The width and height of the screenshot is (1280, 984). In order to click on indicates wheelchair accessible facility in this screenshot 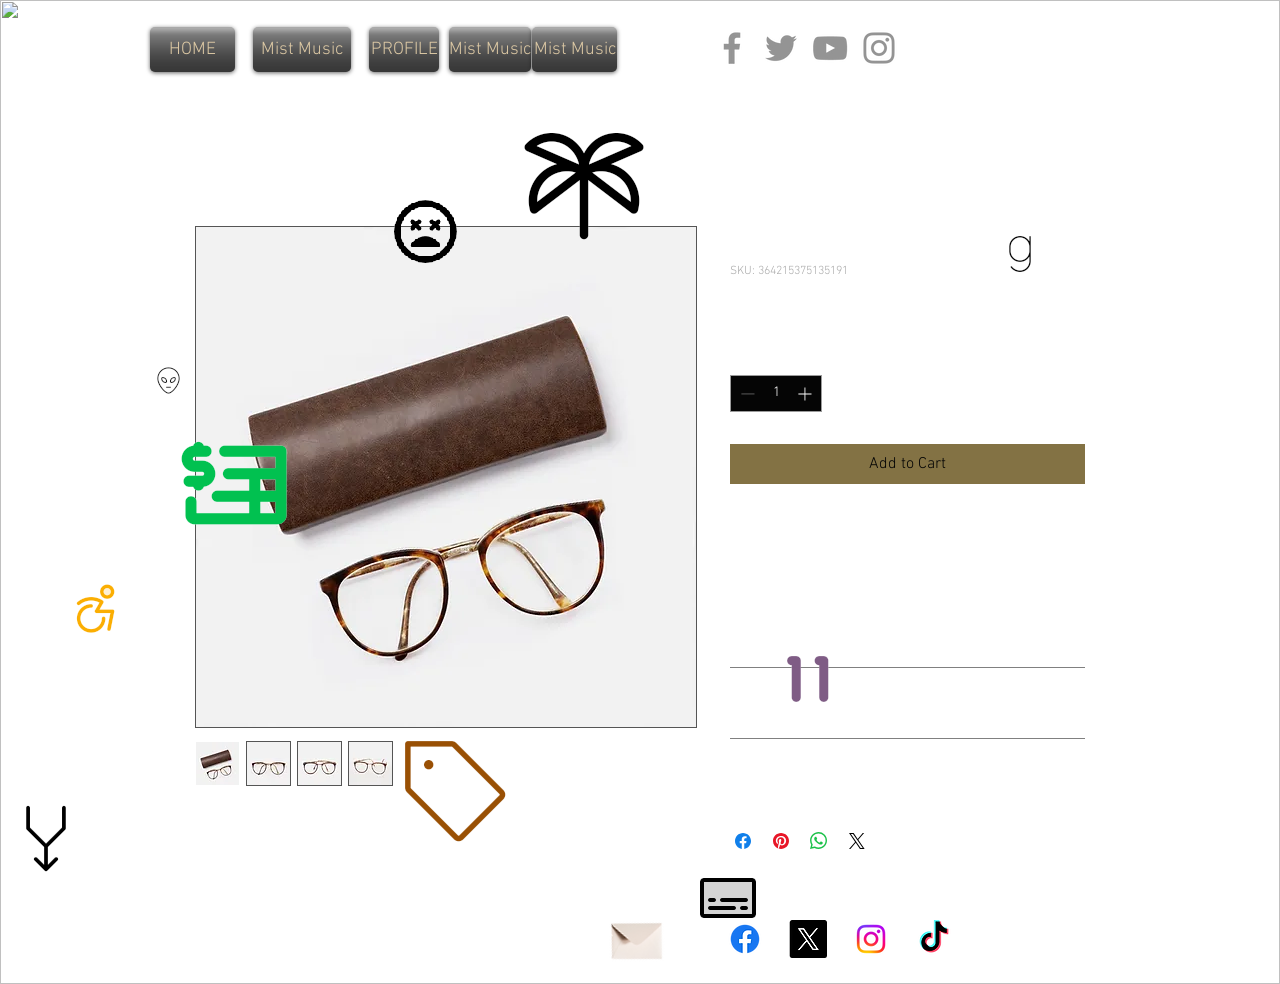, I will do `click(96, 609)`.